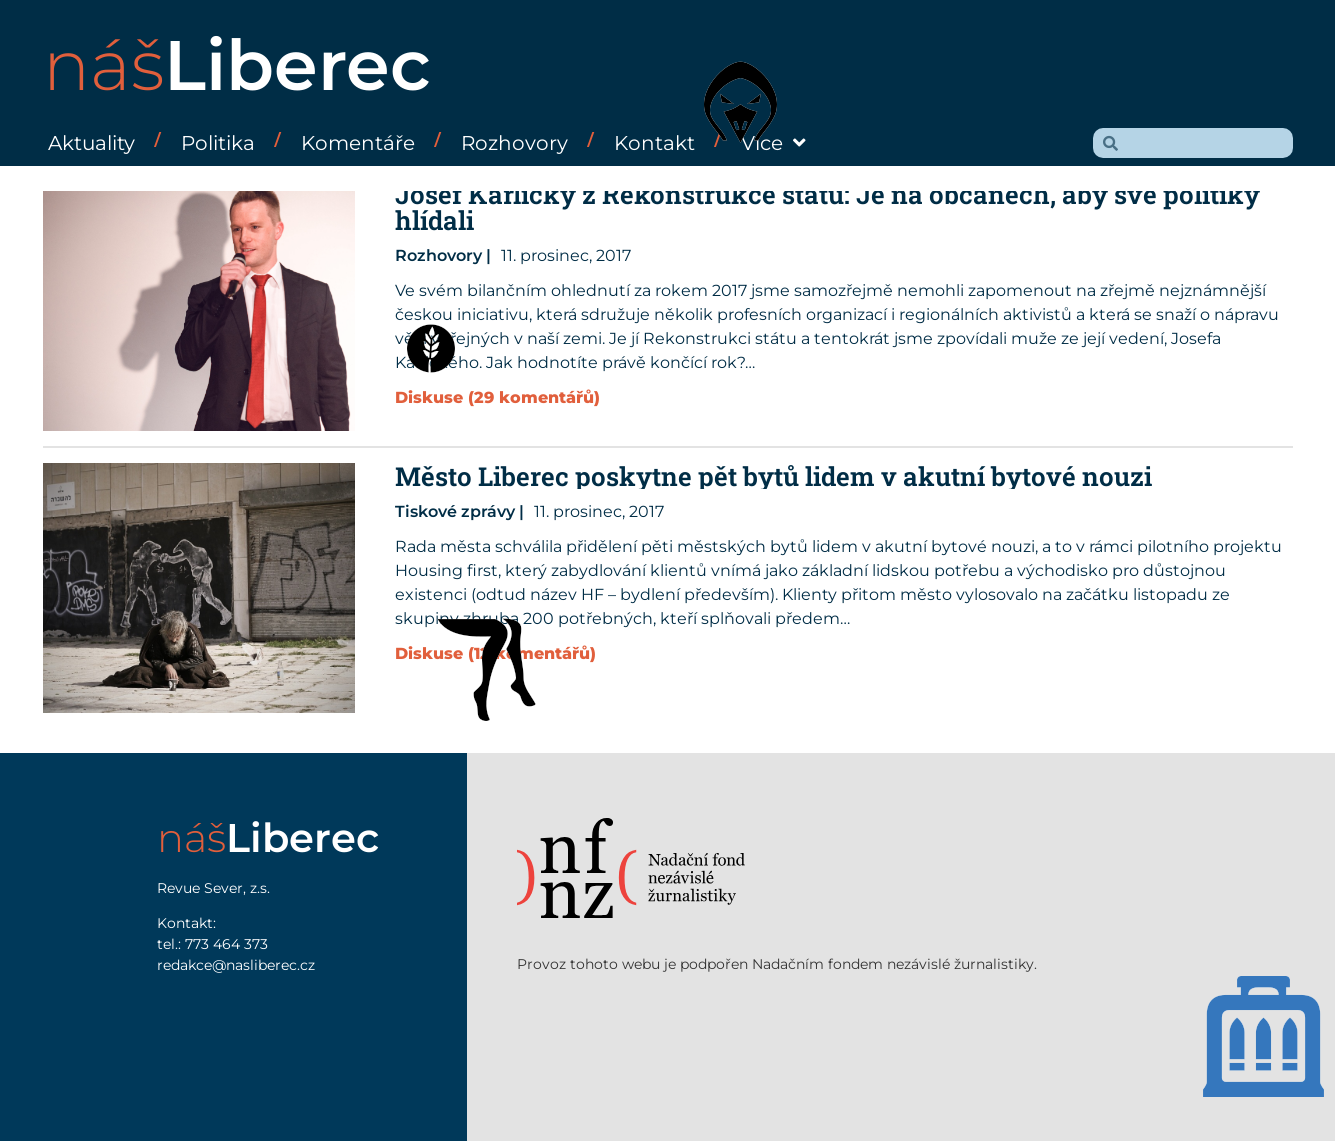 The image size is (1335, 1141). What do you see at coordinates (740, 102) in the screenshot?
I see `select kenku character race` at bounding box center [740, 102].